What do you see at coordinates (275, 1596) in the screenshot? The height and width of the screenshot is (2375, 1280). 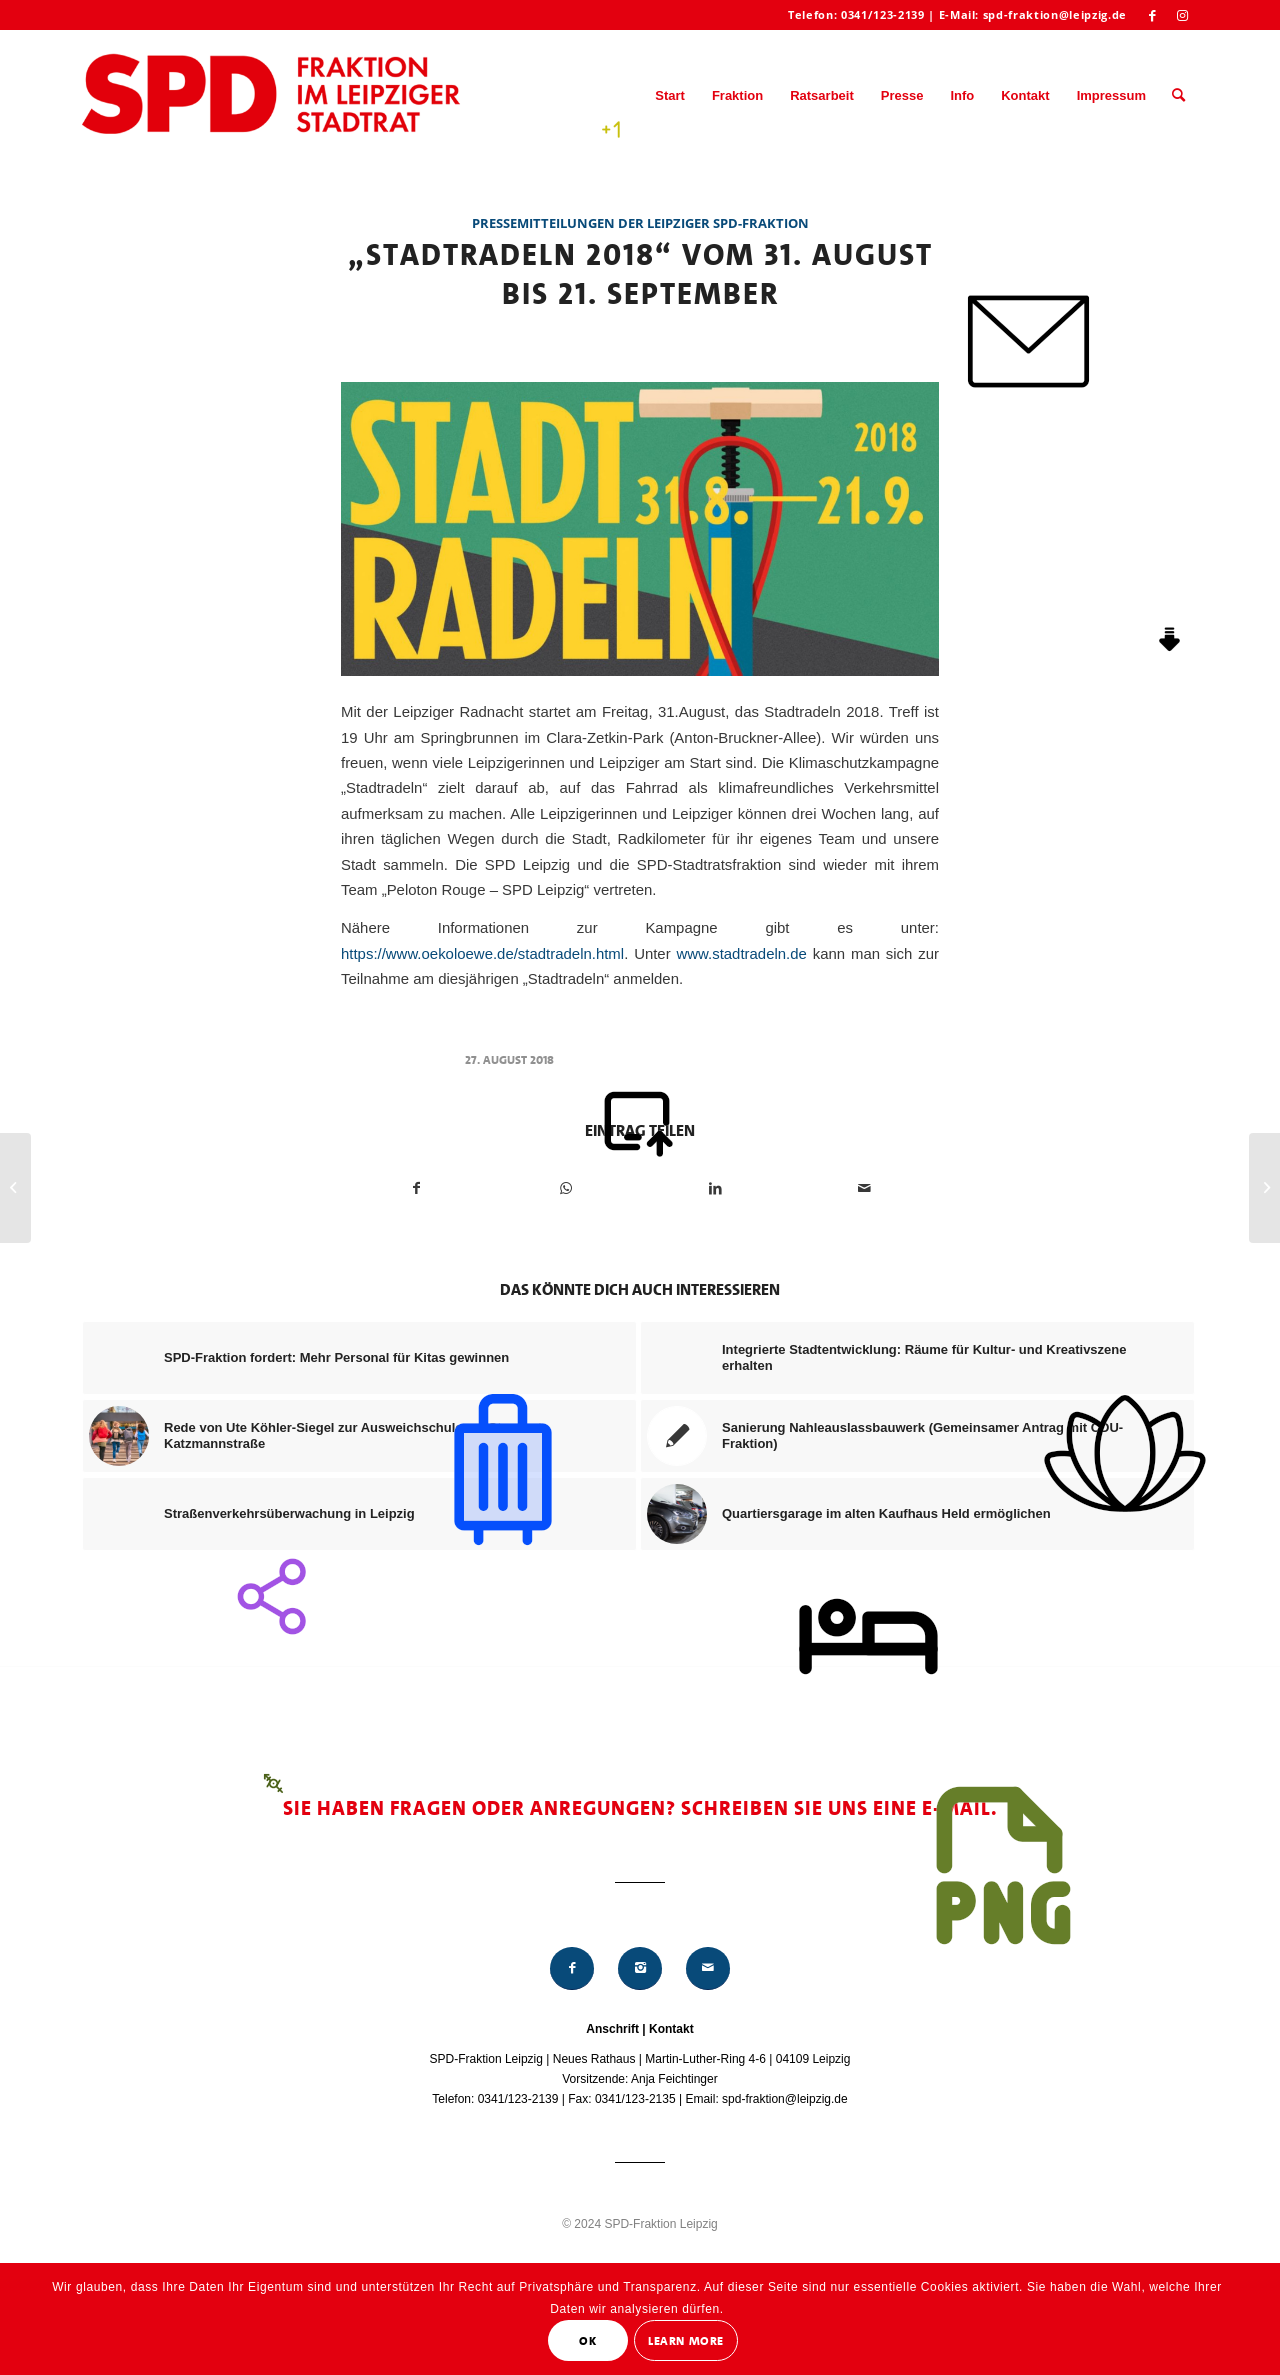 I see `share content to other apps or platforms` at bounding box center [275, 1596].